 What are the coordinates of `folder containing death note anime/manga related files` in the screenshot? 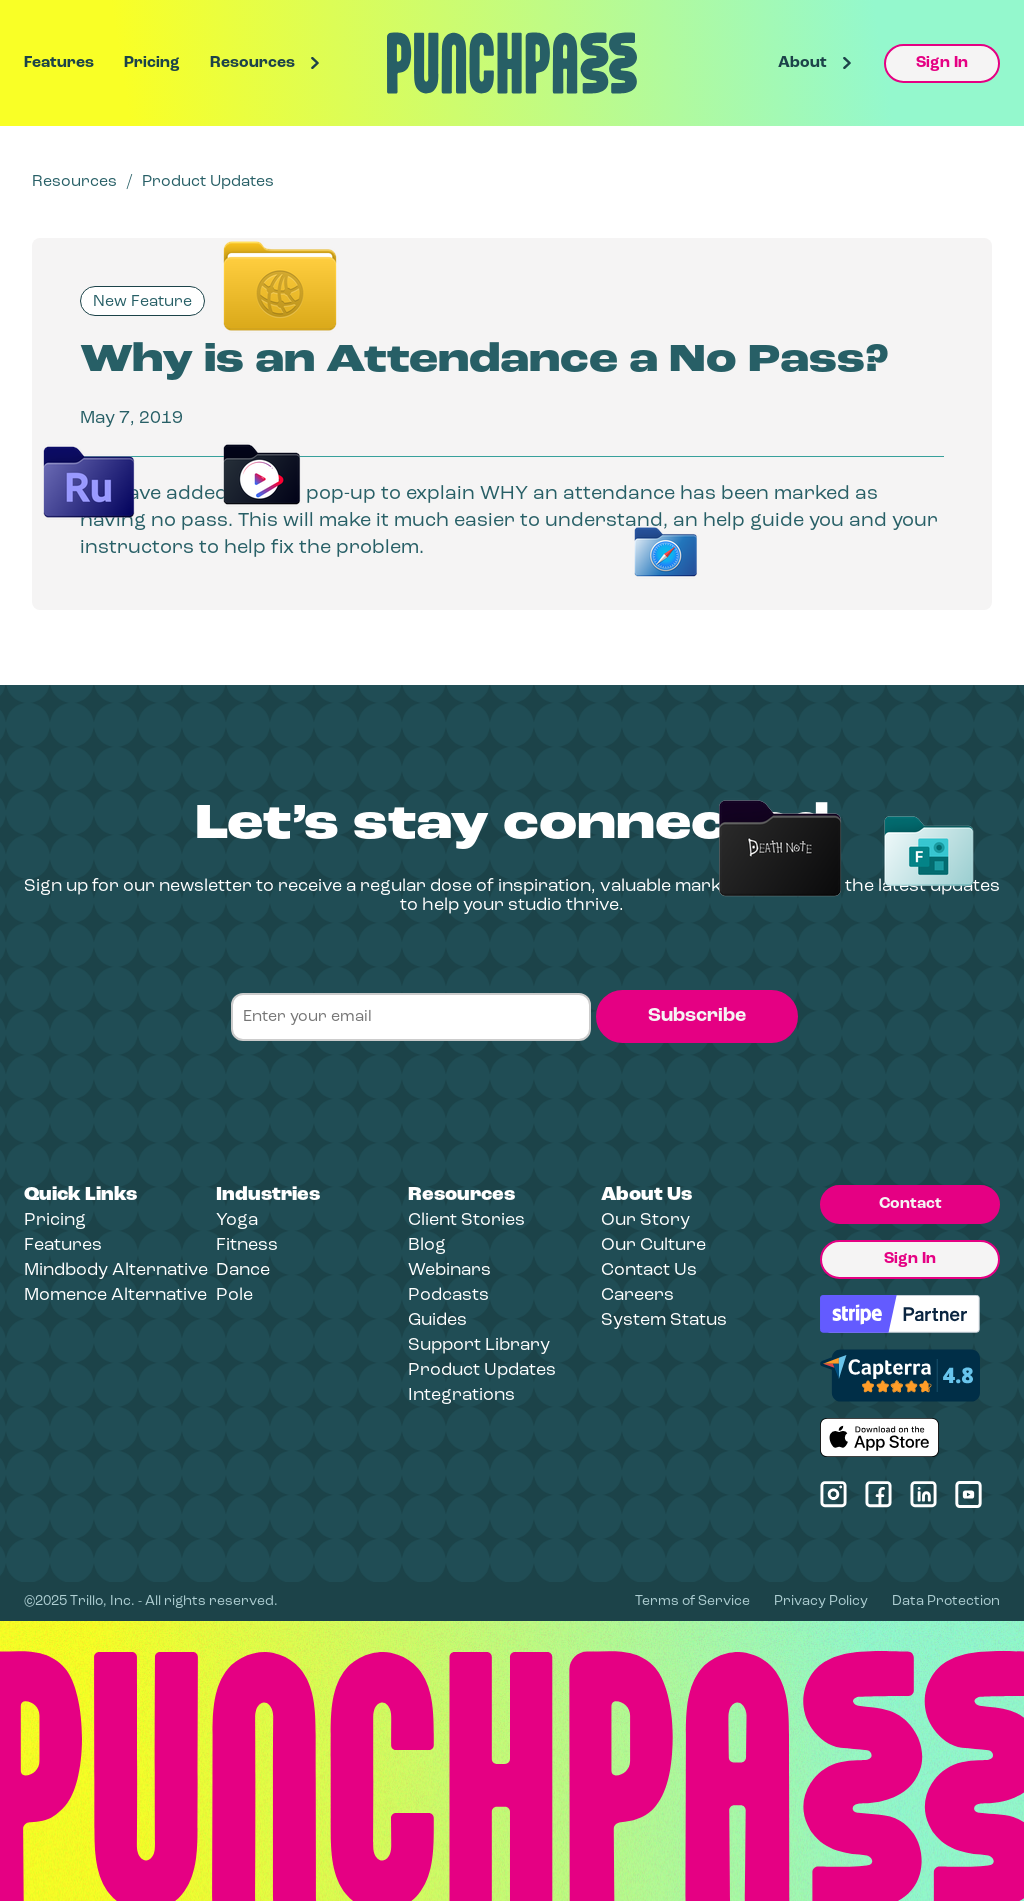 It's located at (779, 851).